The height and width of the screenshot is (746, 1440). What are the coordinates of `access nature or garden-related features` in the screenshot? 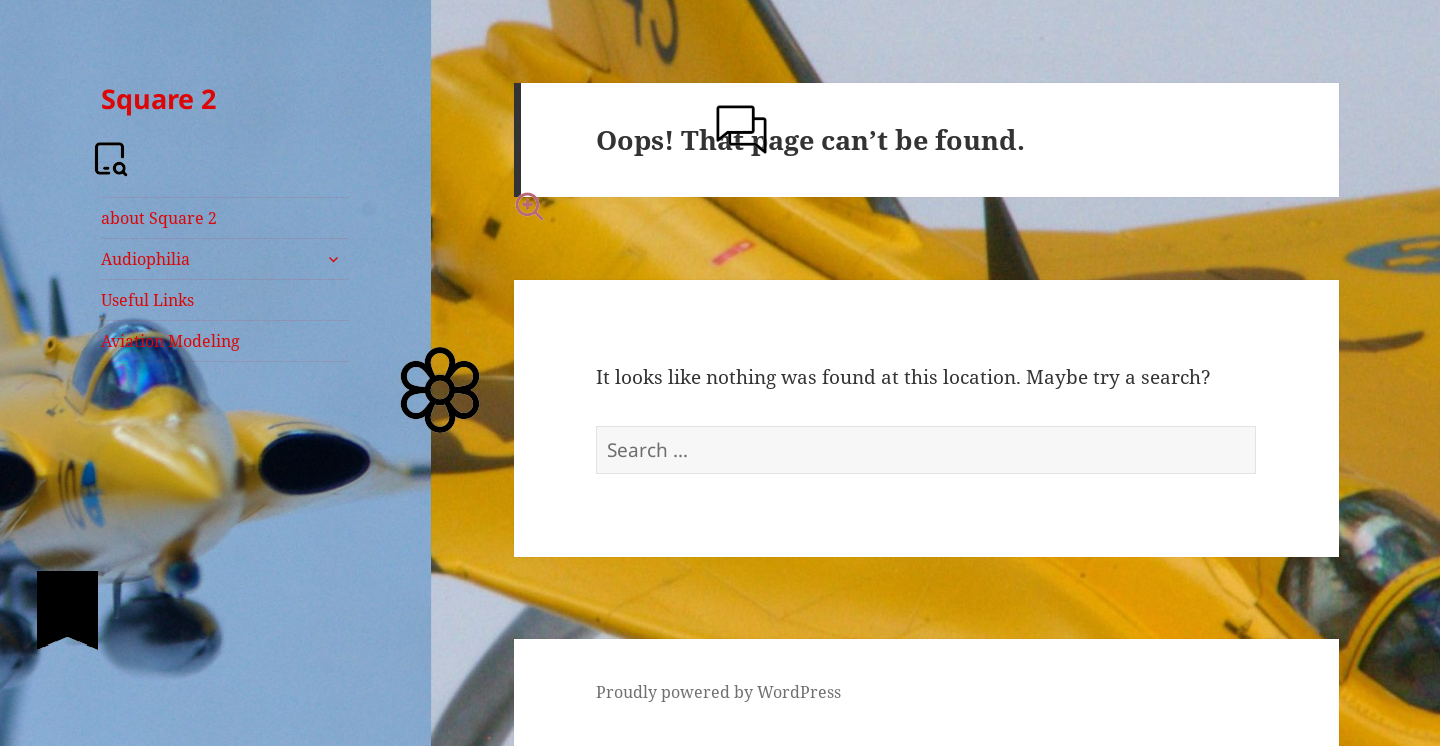 It's located at (440, 390).